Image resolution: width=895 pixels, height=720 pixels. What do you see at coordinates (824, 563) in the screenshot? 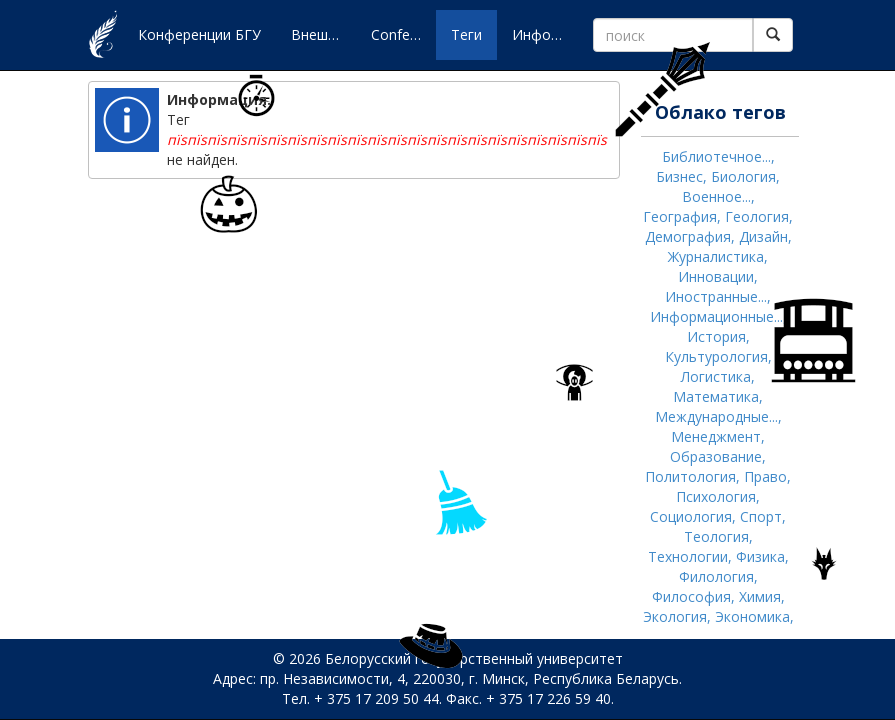
I see `fox character or animal companion icon` at bounding box center [824, 563].